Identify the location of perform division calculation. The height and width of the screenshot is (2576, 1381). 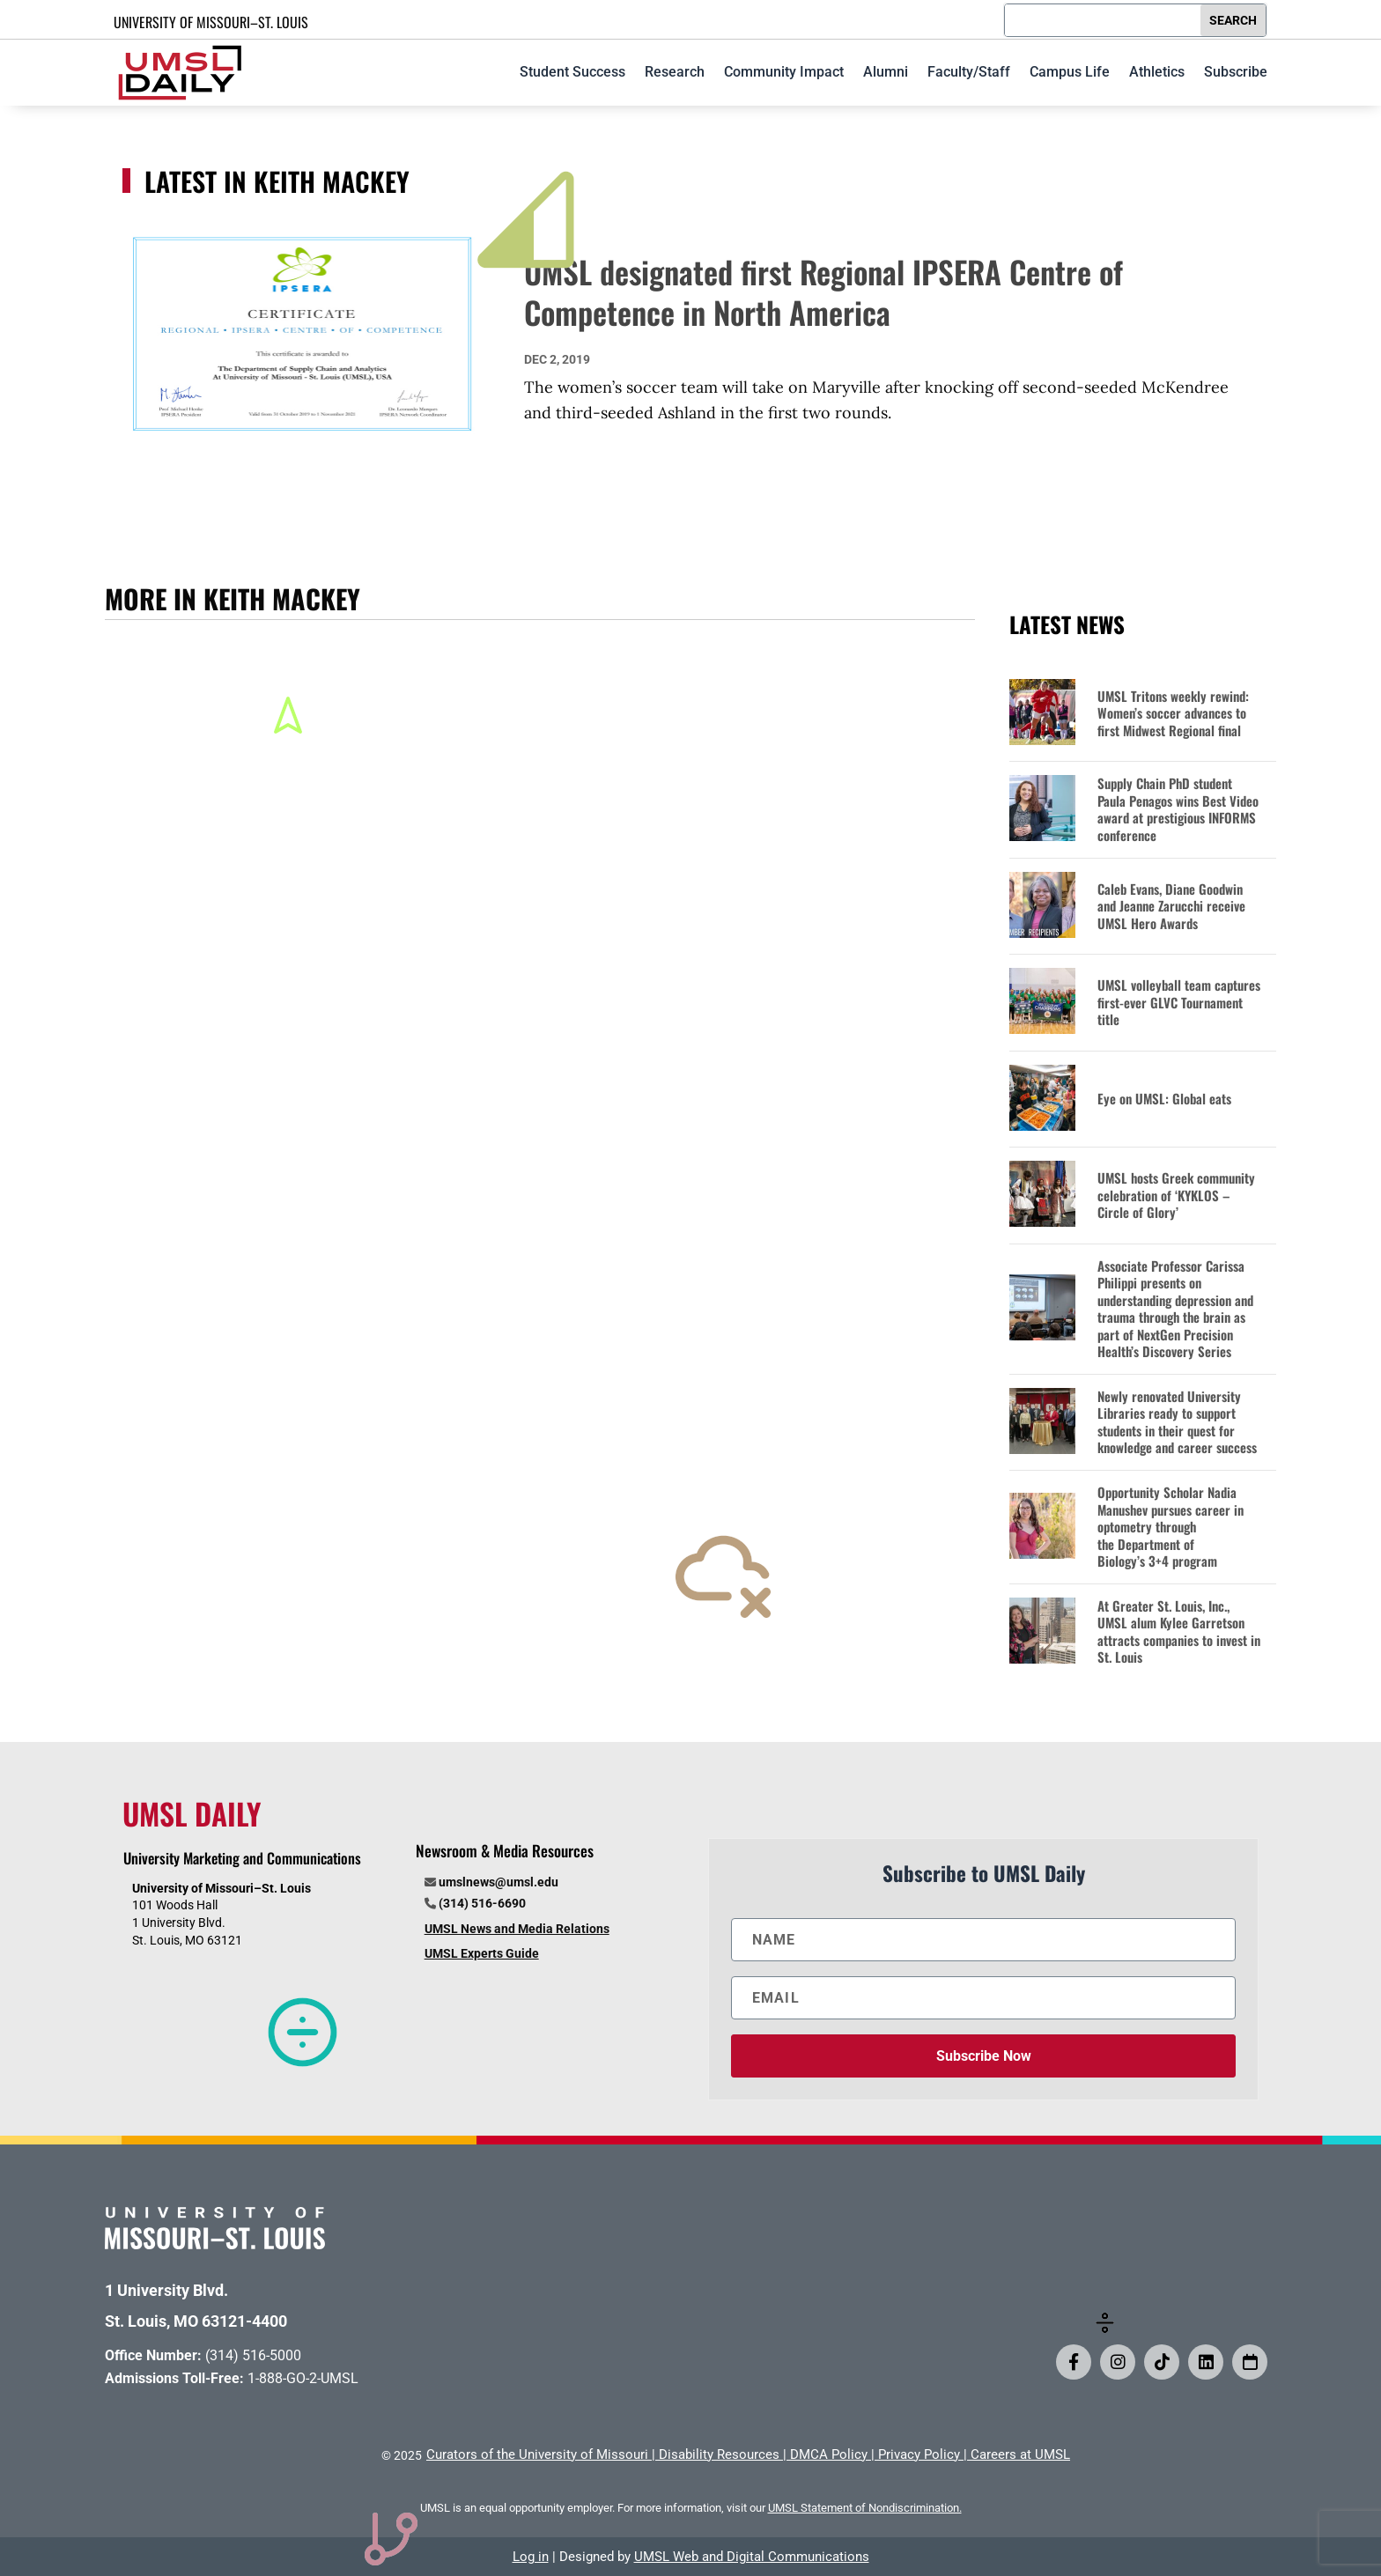
(302, 2032).